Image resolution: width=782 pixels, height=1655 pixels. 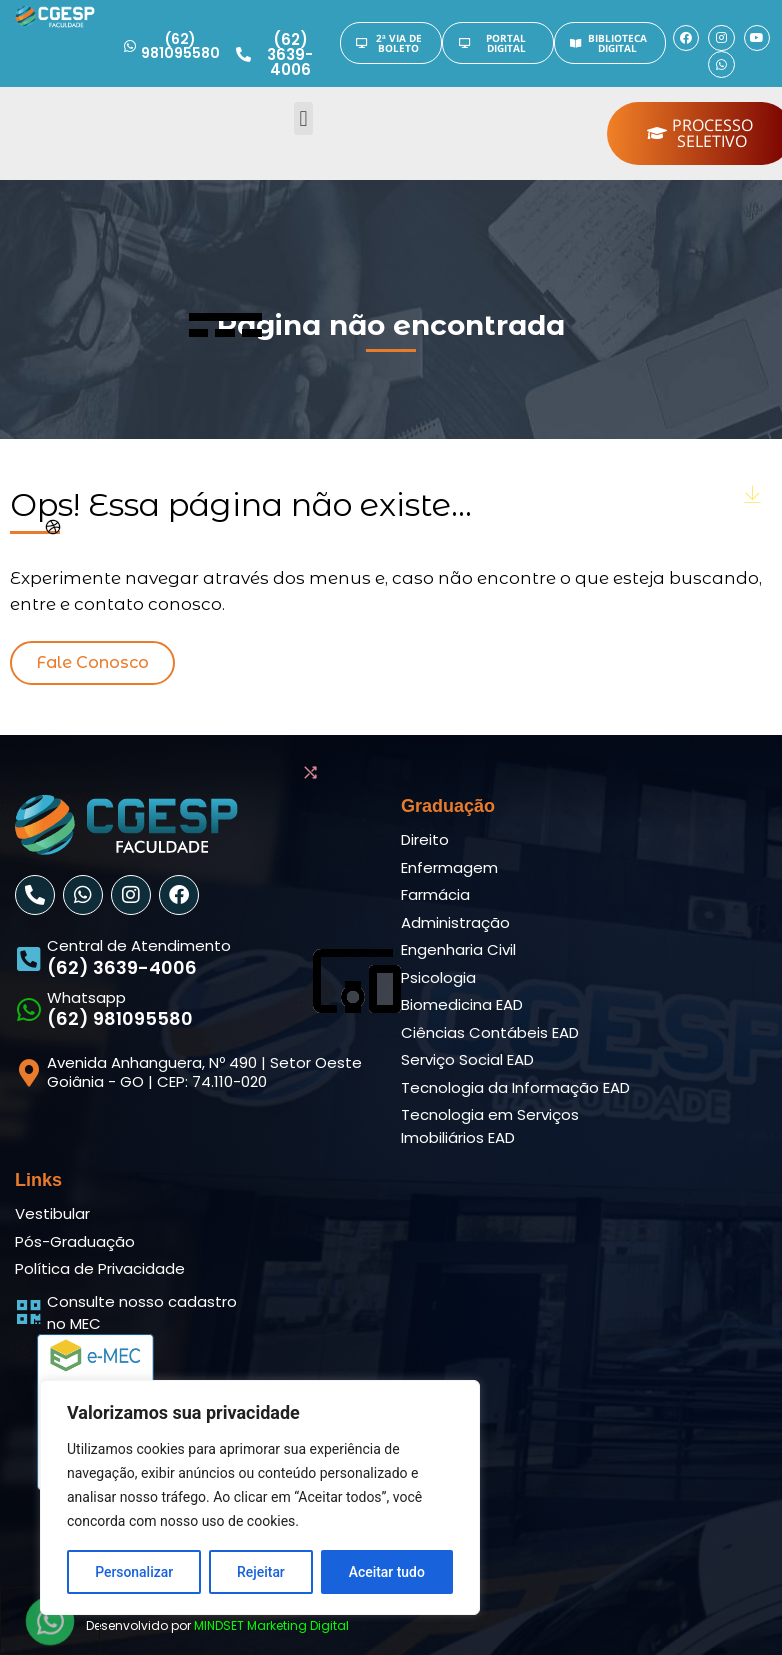 What do you see at coordinates (752, 494) in the screenshot?
I see `download a file or document` at bounding box center [752, 494].